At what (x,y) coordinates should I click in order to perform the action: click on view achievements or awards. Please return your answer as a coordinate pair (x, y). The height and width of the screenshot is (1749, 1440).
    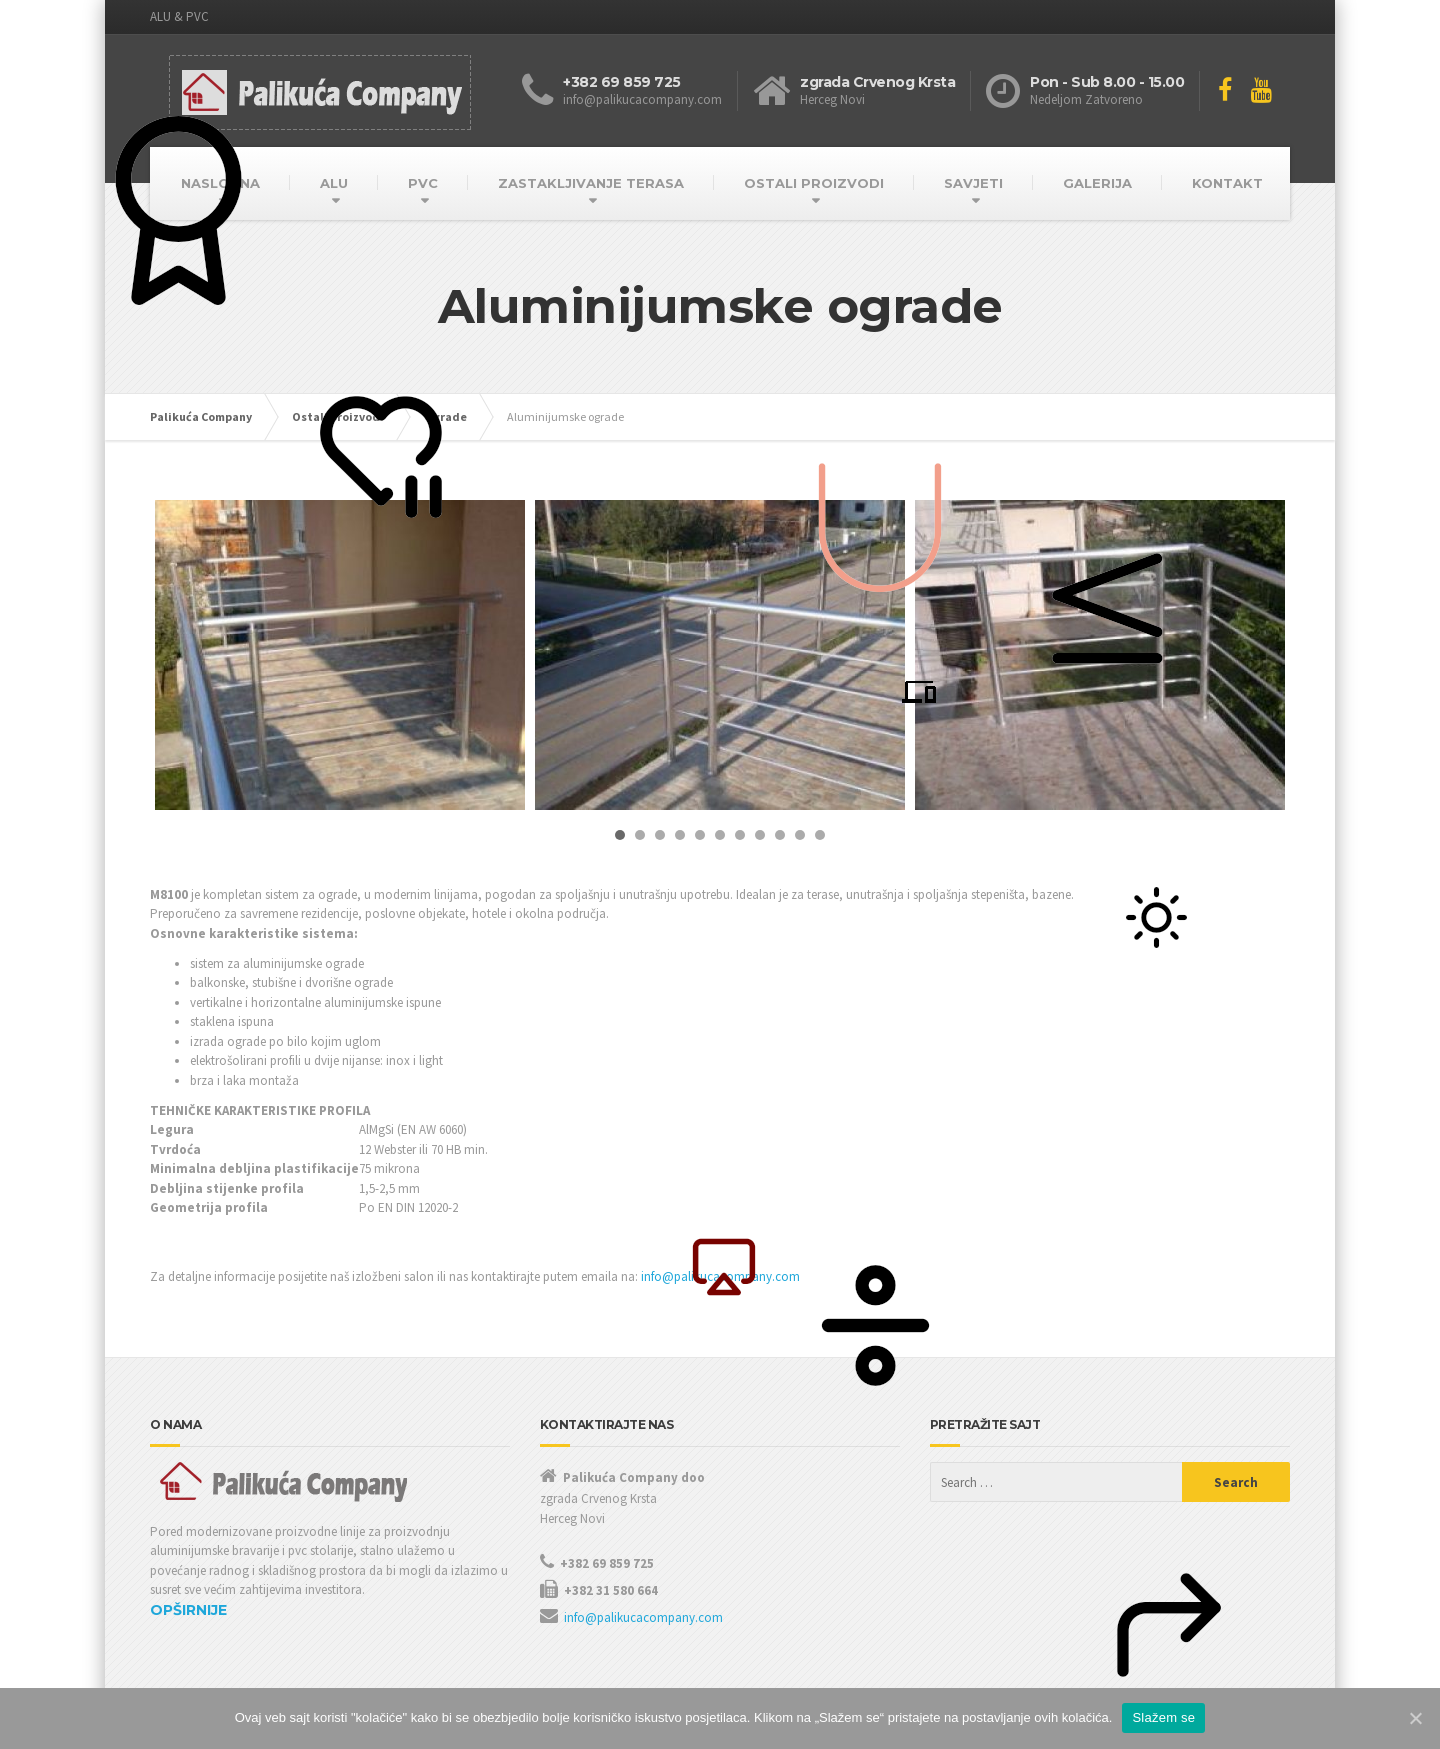
    Looking at the image, I should click on (178, 210).